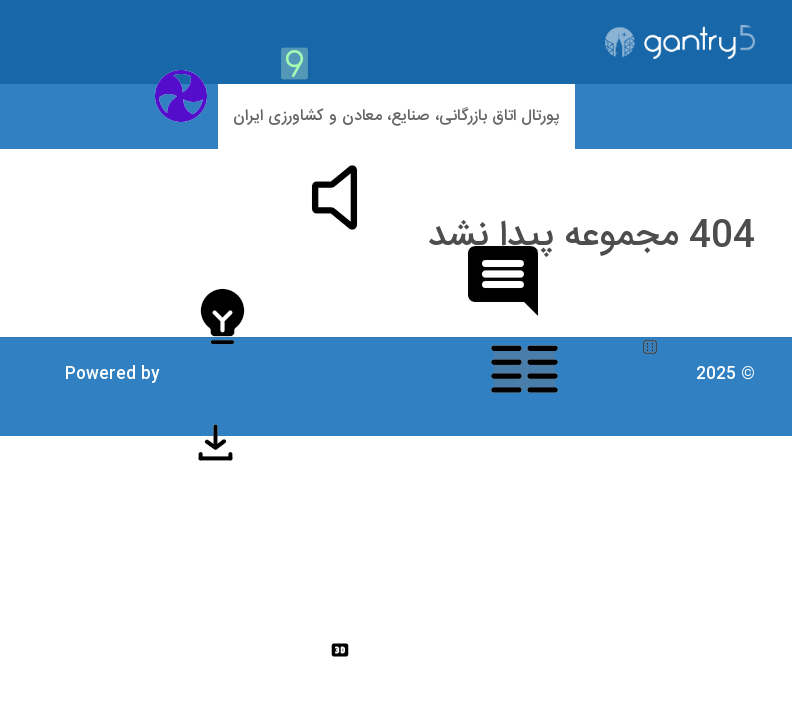 The image size is (792, 720). Describe the element at coordinates (294, 63) in the screenshot. I see `indicates the number nine in a sequence or list` at that location.